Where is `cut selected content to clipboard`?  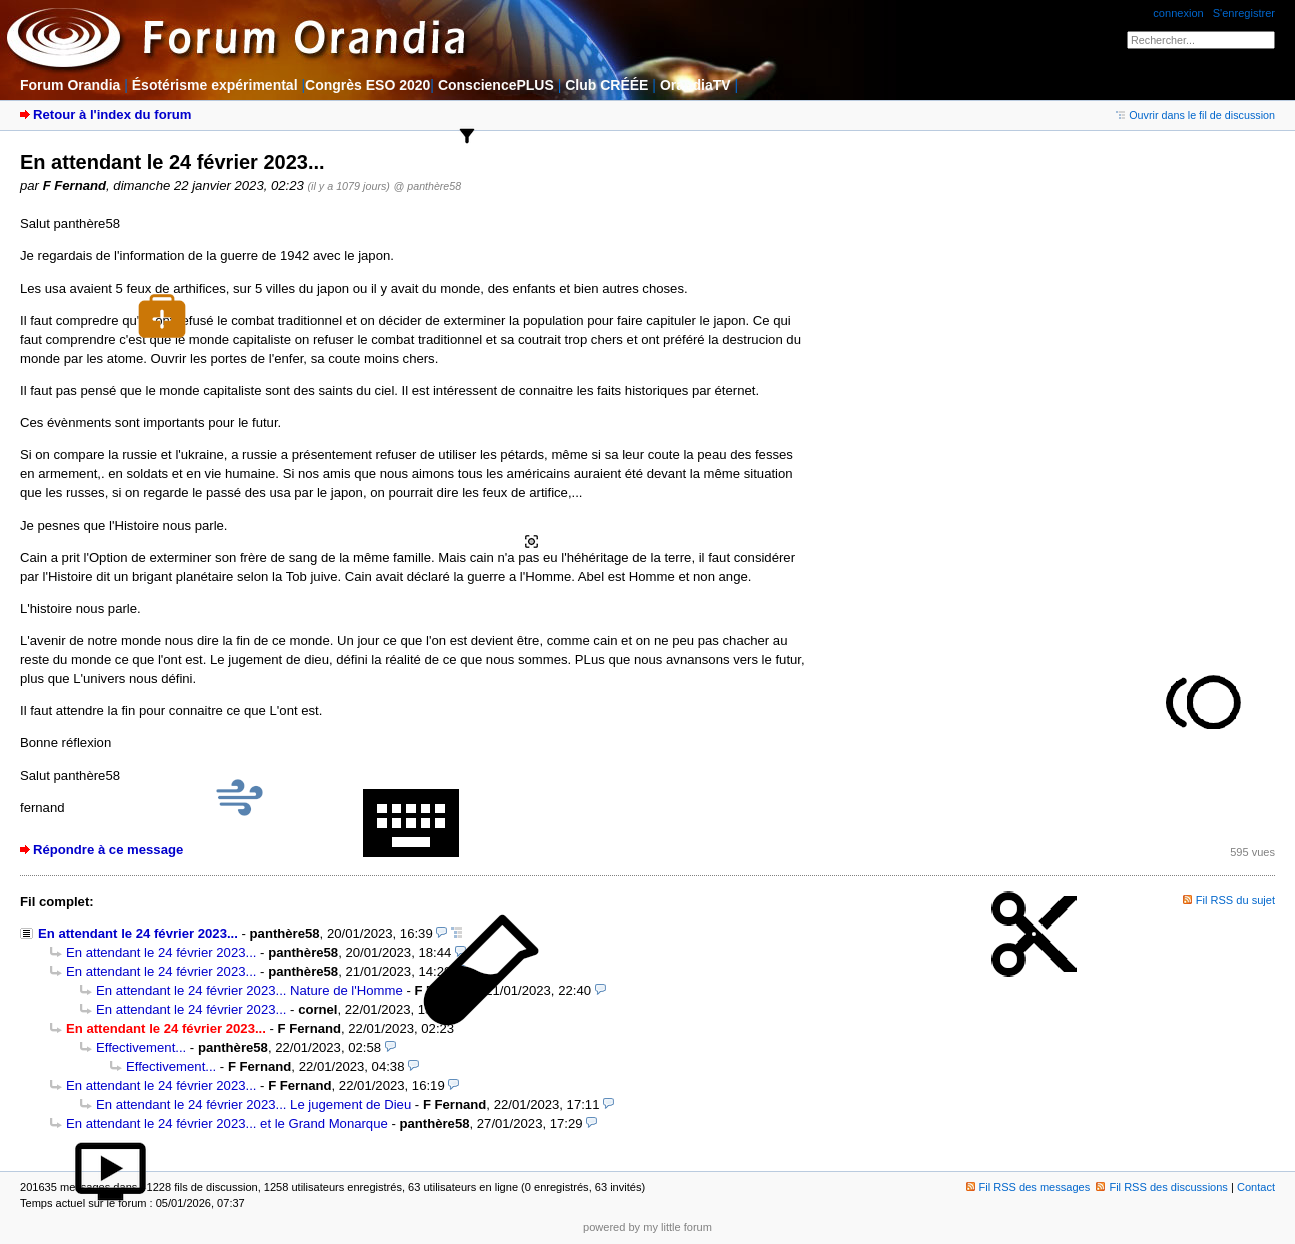 cut selected content to clipboard is located at coordinates (1034, 934).